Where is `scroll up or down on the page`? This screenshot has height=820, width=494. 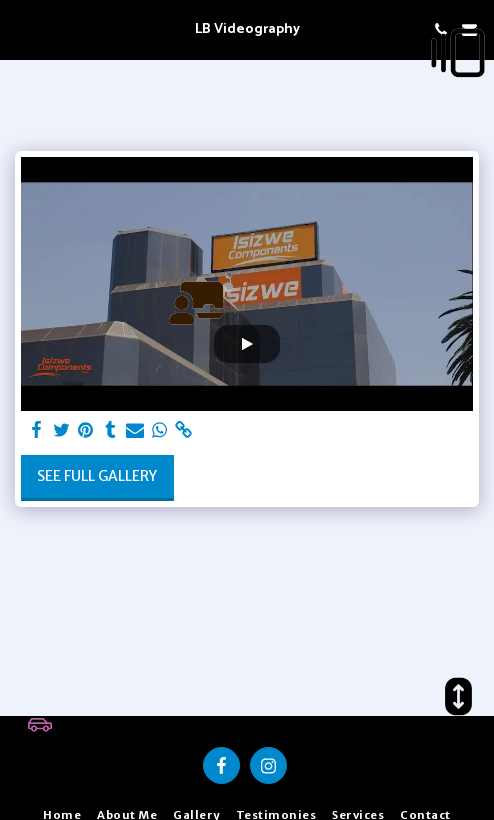 scroll up or down on the page is located at coordinates (458, 696).